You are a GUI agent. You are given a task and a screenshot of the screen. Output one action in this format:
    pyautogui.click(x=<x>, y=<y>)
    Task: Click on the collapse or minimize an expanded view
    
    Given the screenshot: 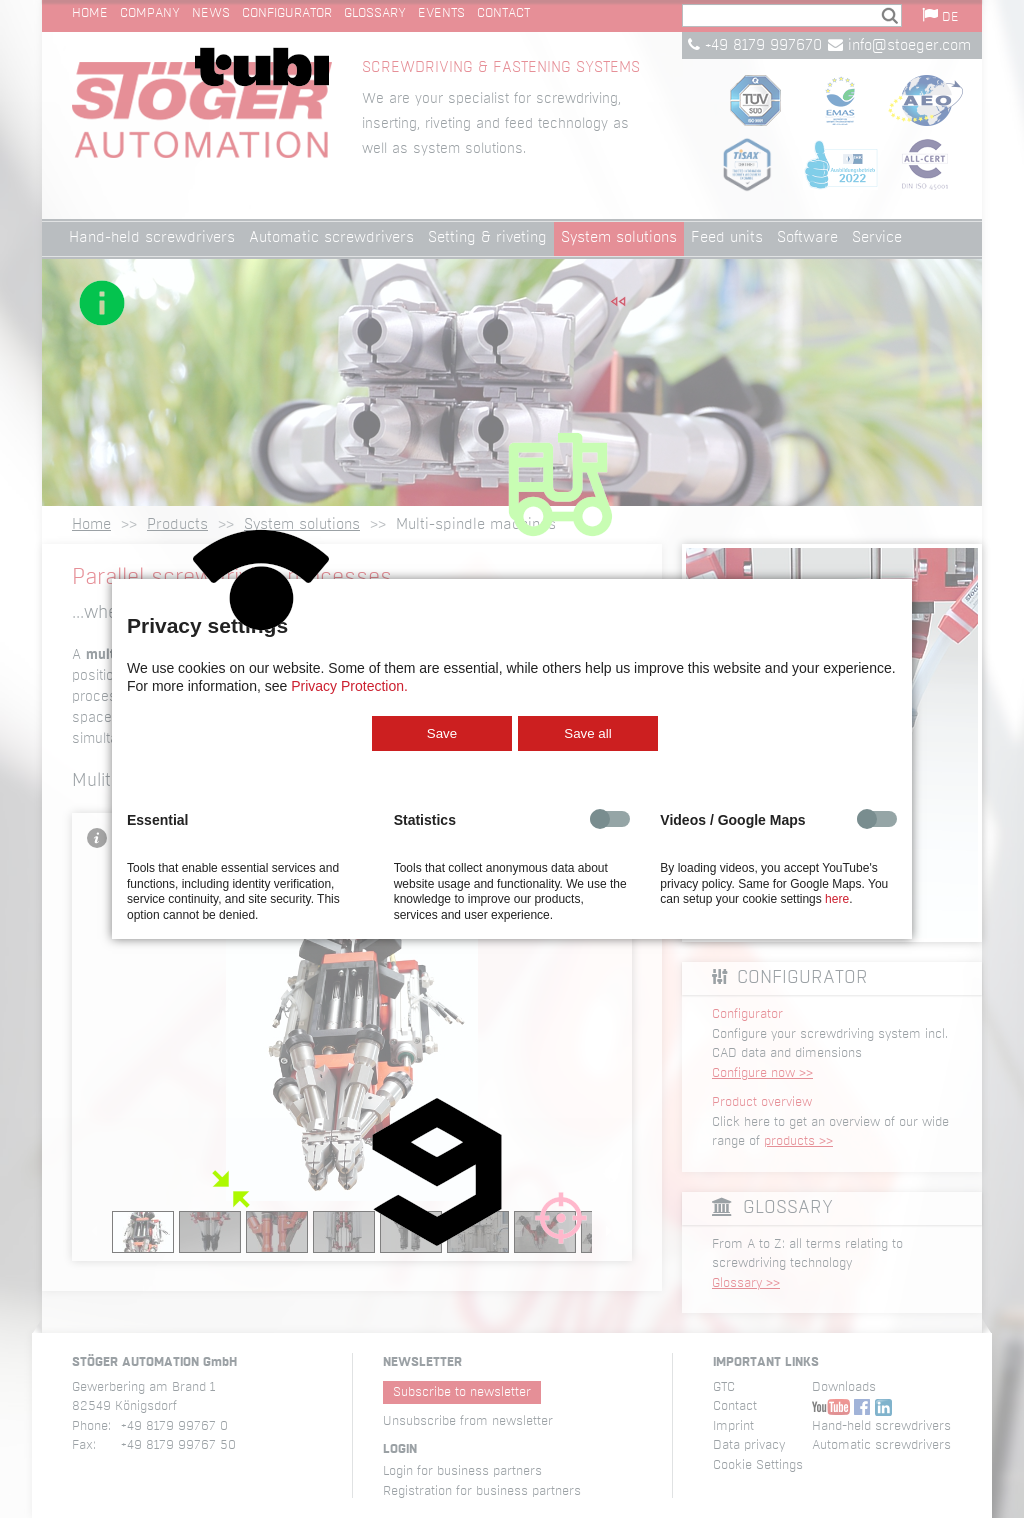 What is the action you would take?
    pyautogui.click(x=231, y=1189)
    